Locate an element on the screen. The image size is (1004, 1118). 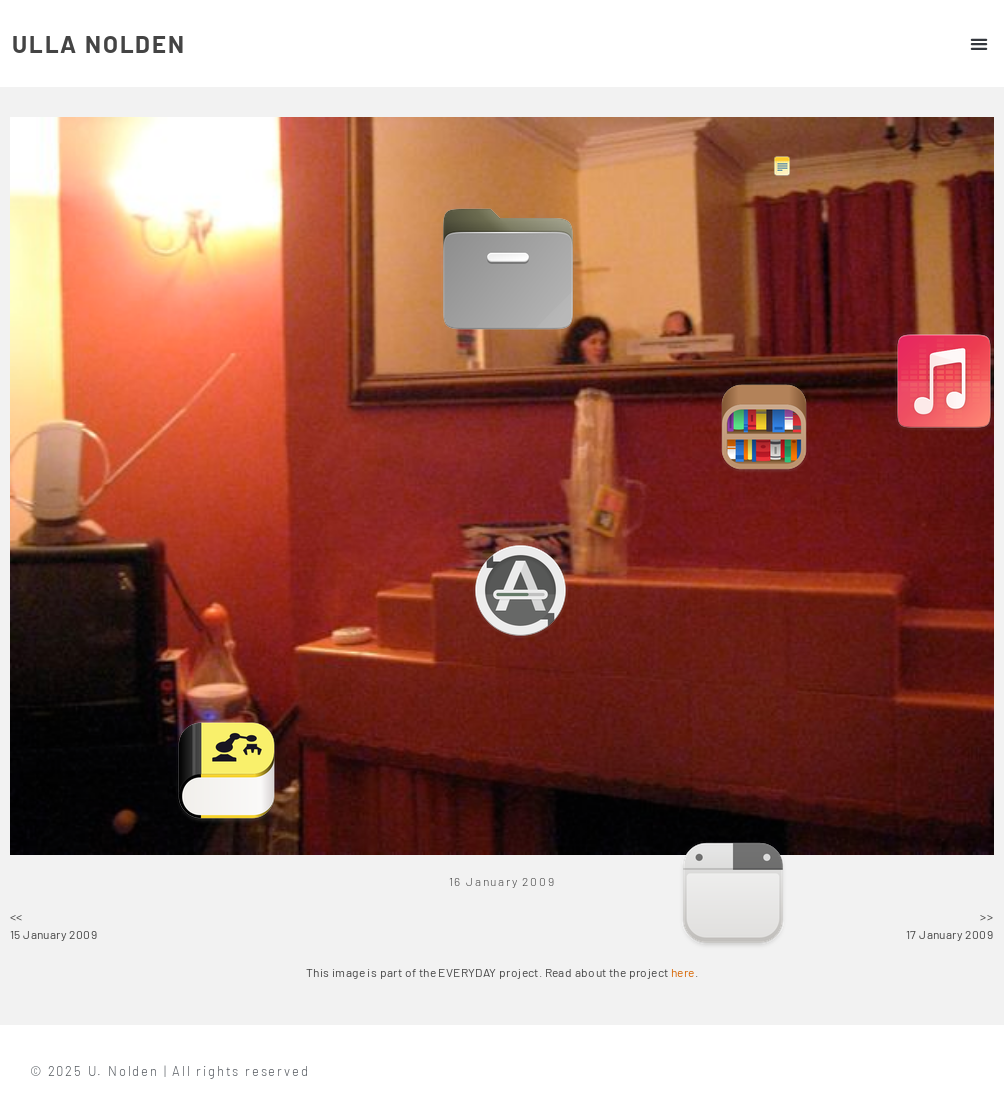
customize window decoration settings is located at coordinates (733, 893).